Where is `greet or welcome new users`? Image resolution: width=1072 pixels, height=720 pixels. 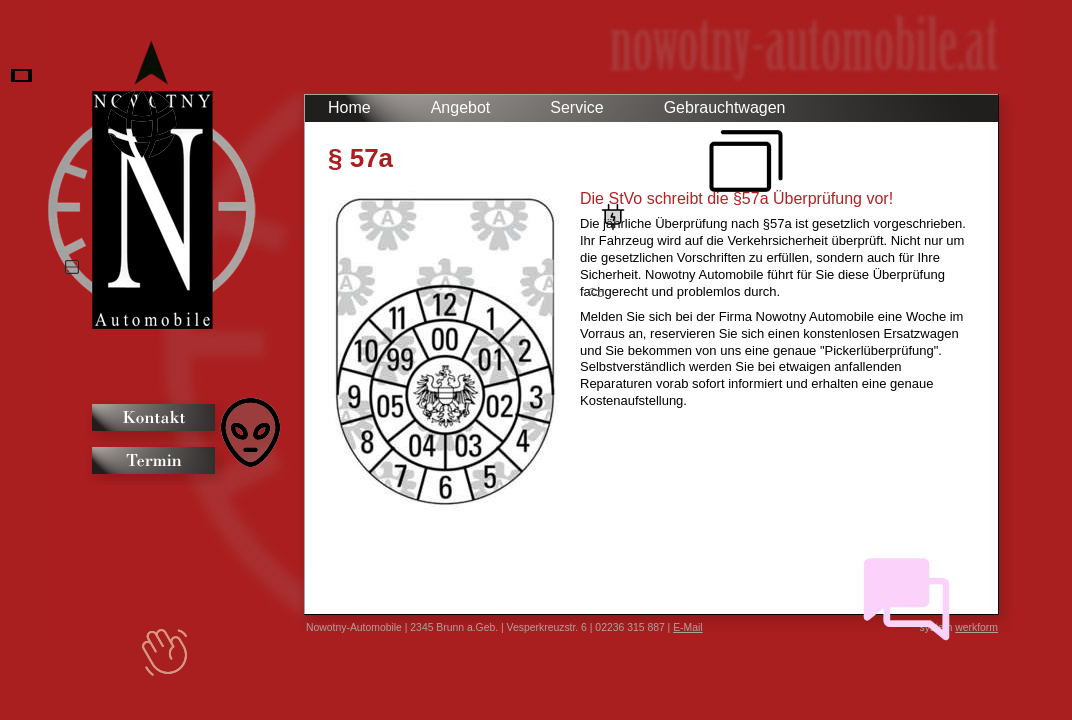
greet or welcome new users is located at coordinates (164, 651).